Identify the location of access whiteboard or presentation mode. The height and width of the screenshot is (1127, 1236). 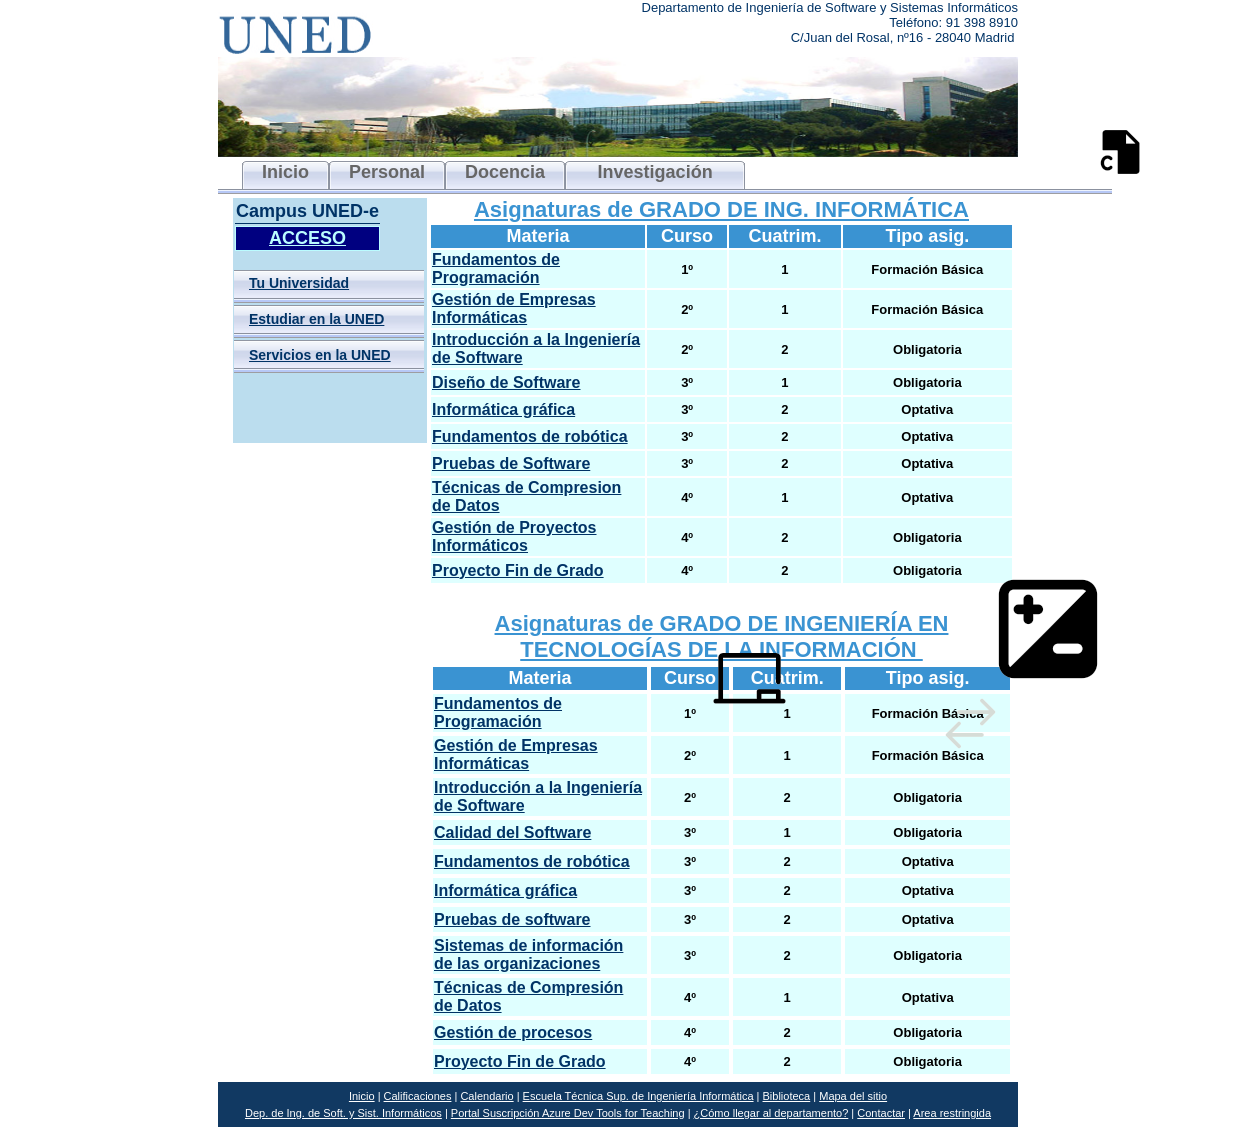
(749, 679).